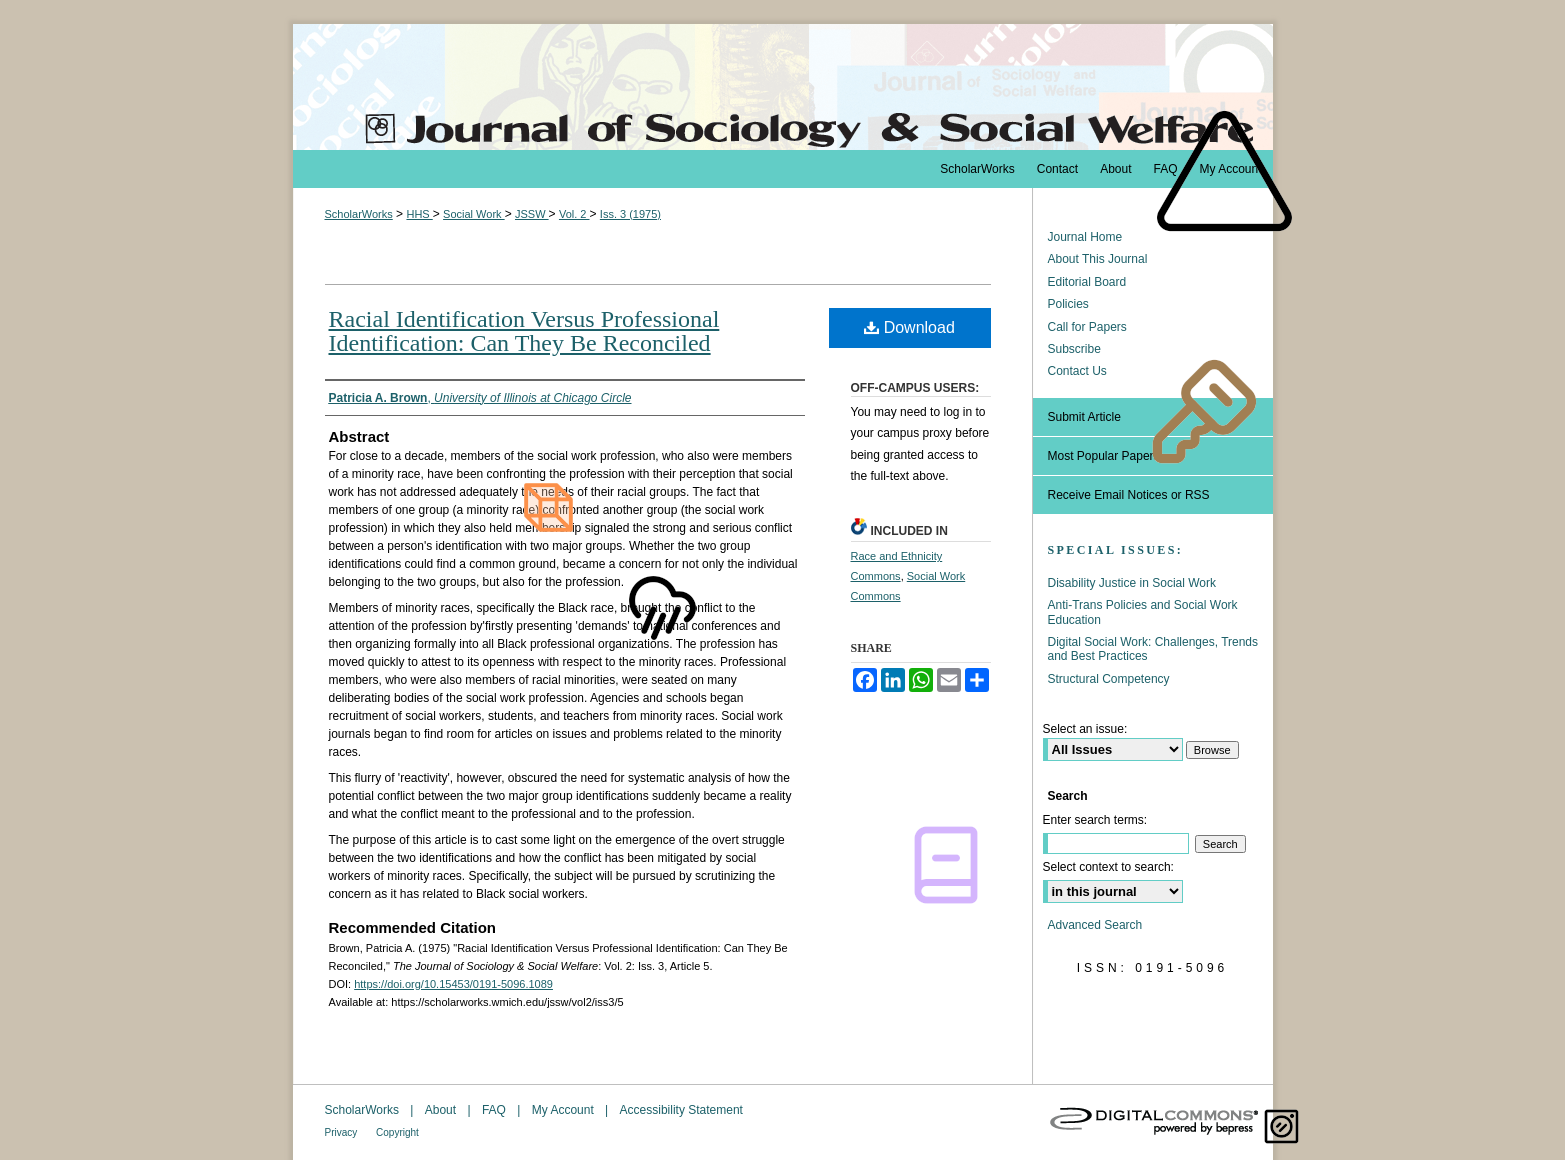 This screenshot has width=1565, height=1160. Describe the element at coordinates (946, 865) in the screenshot. I see `remove a book from your library` at that location.